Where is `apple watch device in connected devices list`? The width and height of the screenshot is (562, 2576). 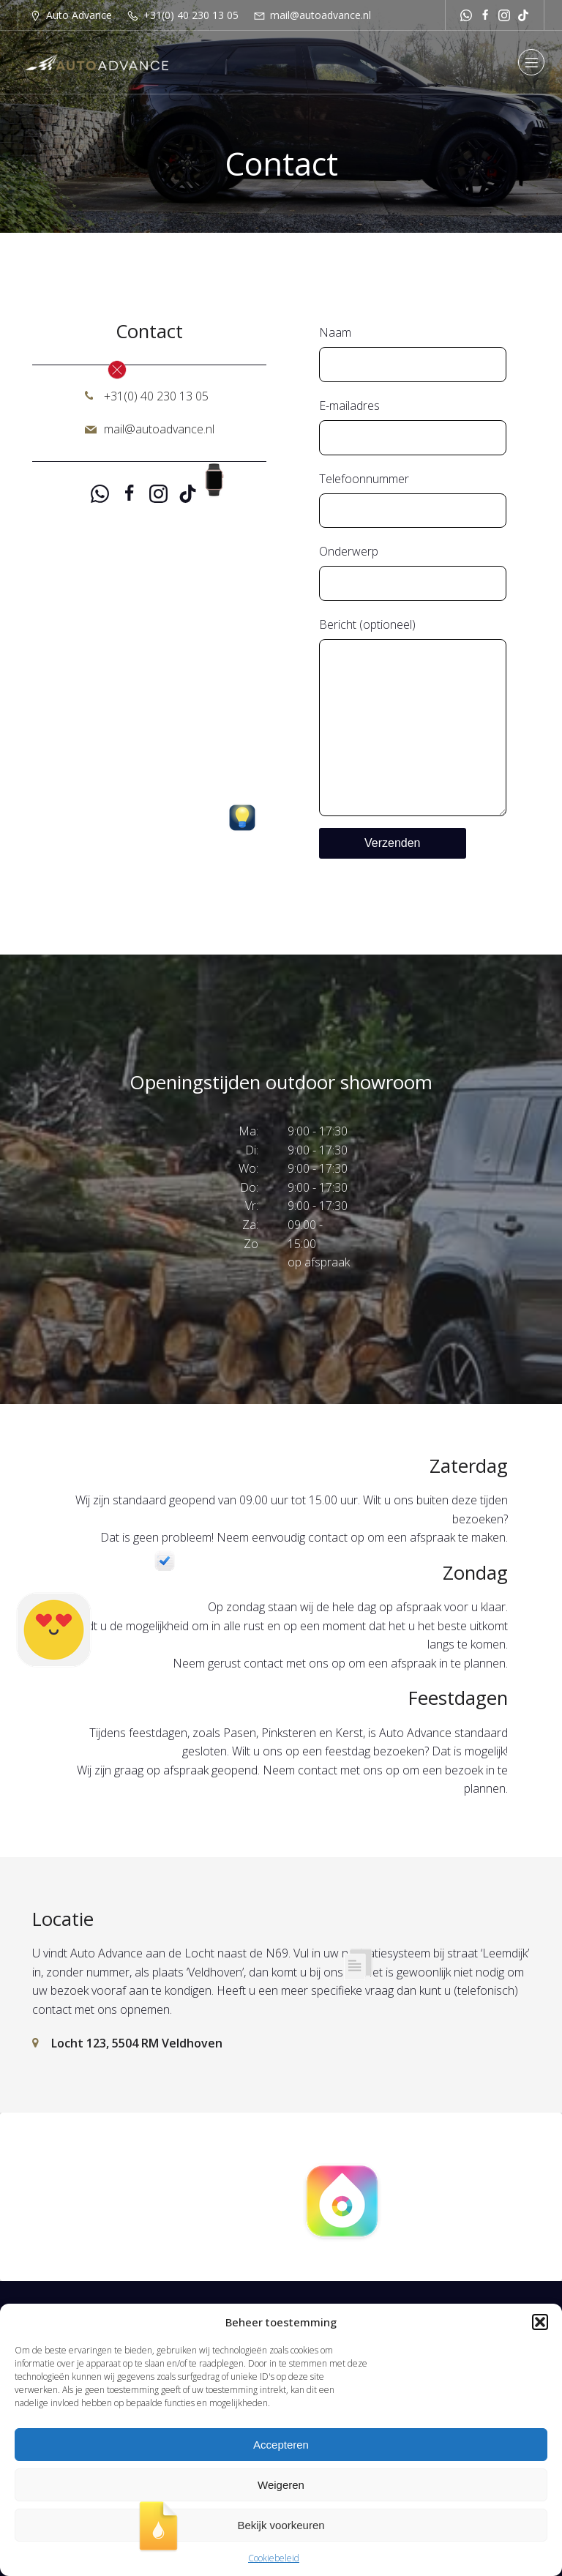 apple watch device in connected devices list is located at coordinates (214, 479).